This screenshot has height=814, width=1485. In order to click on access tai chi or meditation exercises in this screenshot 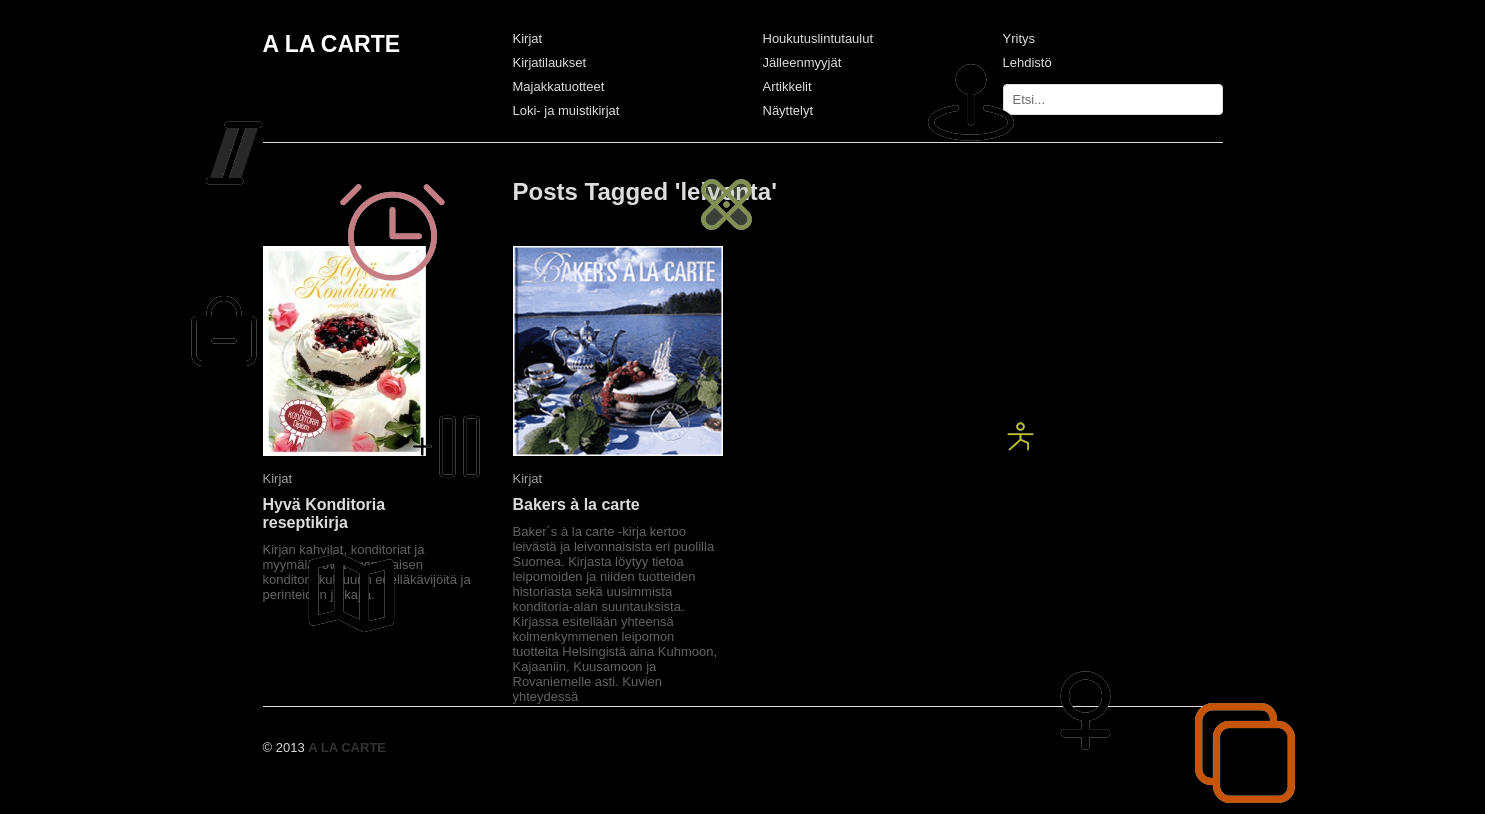, I will do `click(1020, 437)`.